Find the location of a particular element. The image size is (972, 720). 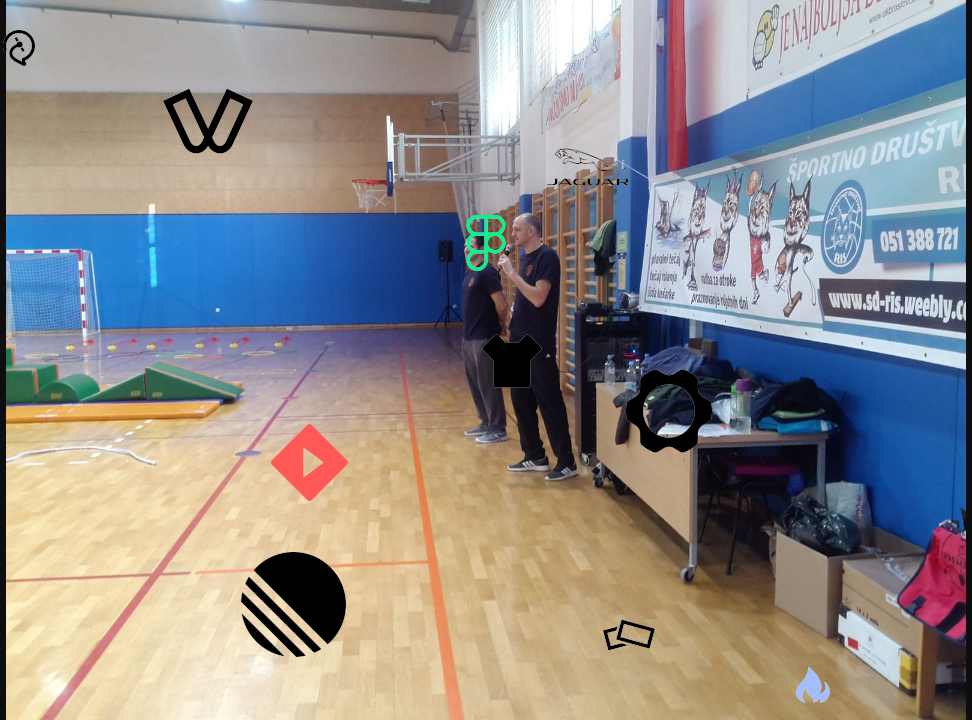

browse clothing or apparel products is located at coordinates (512, 361).